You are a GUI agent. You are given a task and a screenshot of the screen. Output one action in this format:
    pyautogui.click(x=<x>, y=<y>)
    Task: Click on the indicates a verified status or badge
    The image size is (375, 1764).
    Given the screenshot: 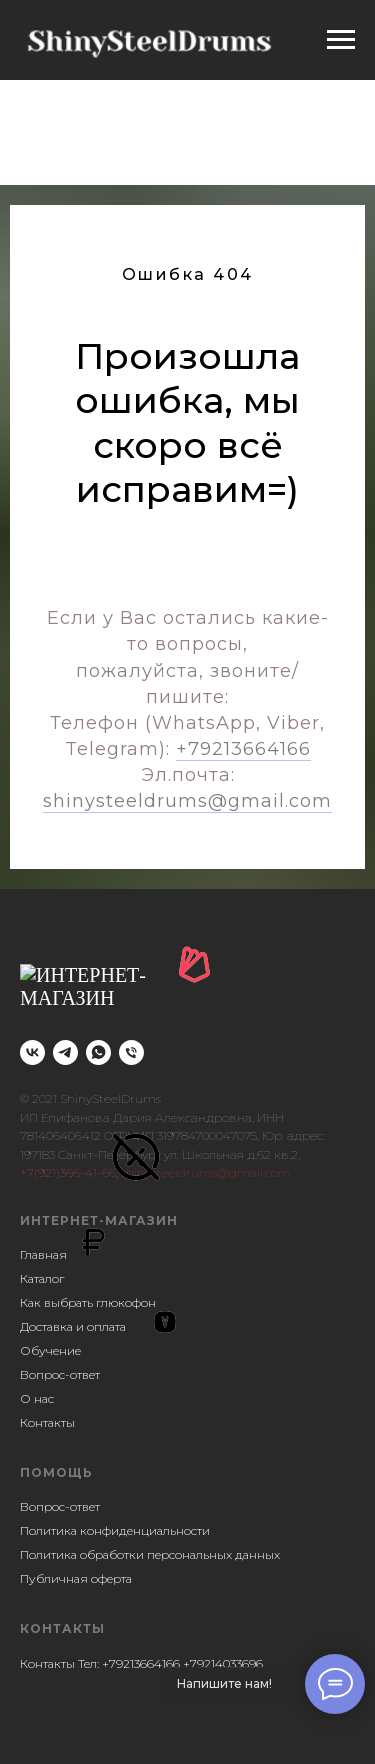 What is the action you would take?
    pyautogui.click(x=165, y=1322)
    